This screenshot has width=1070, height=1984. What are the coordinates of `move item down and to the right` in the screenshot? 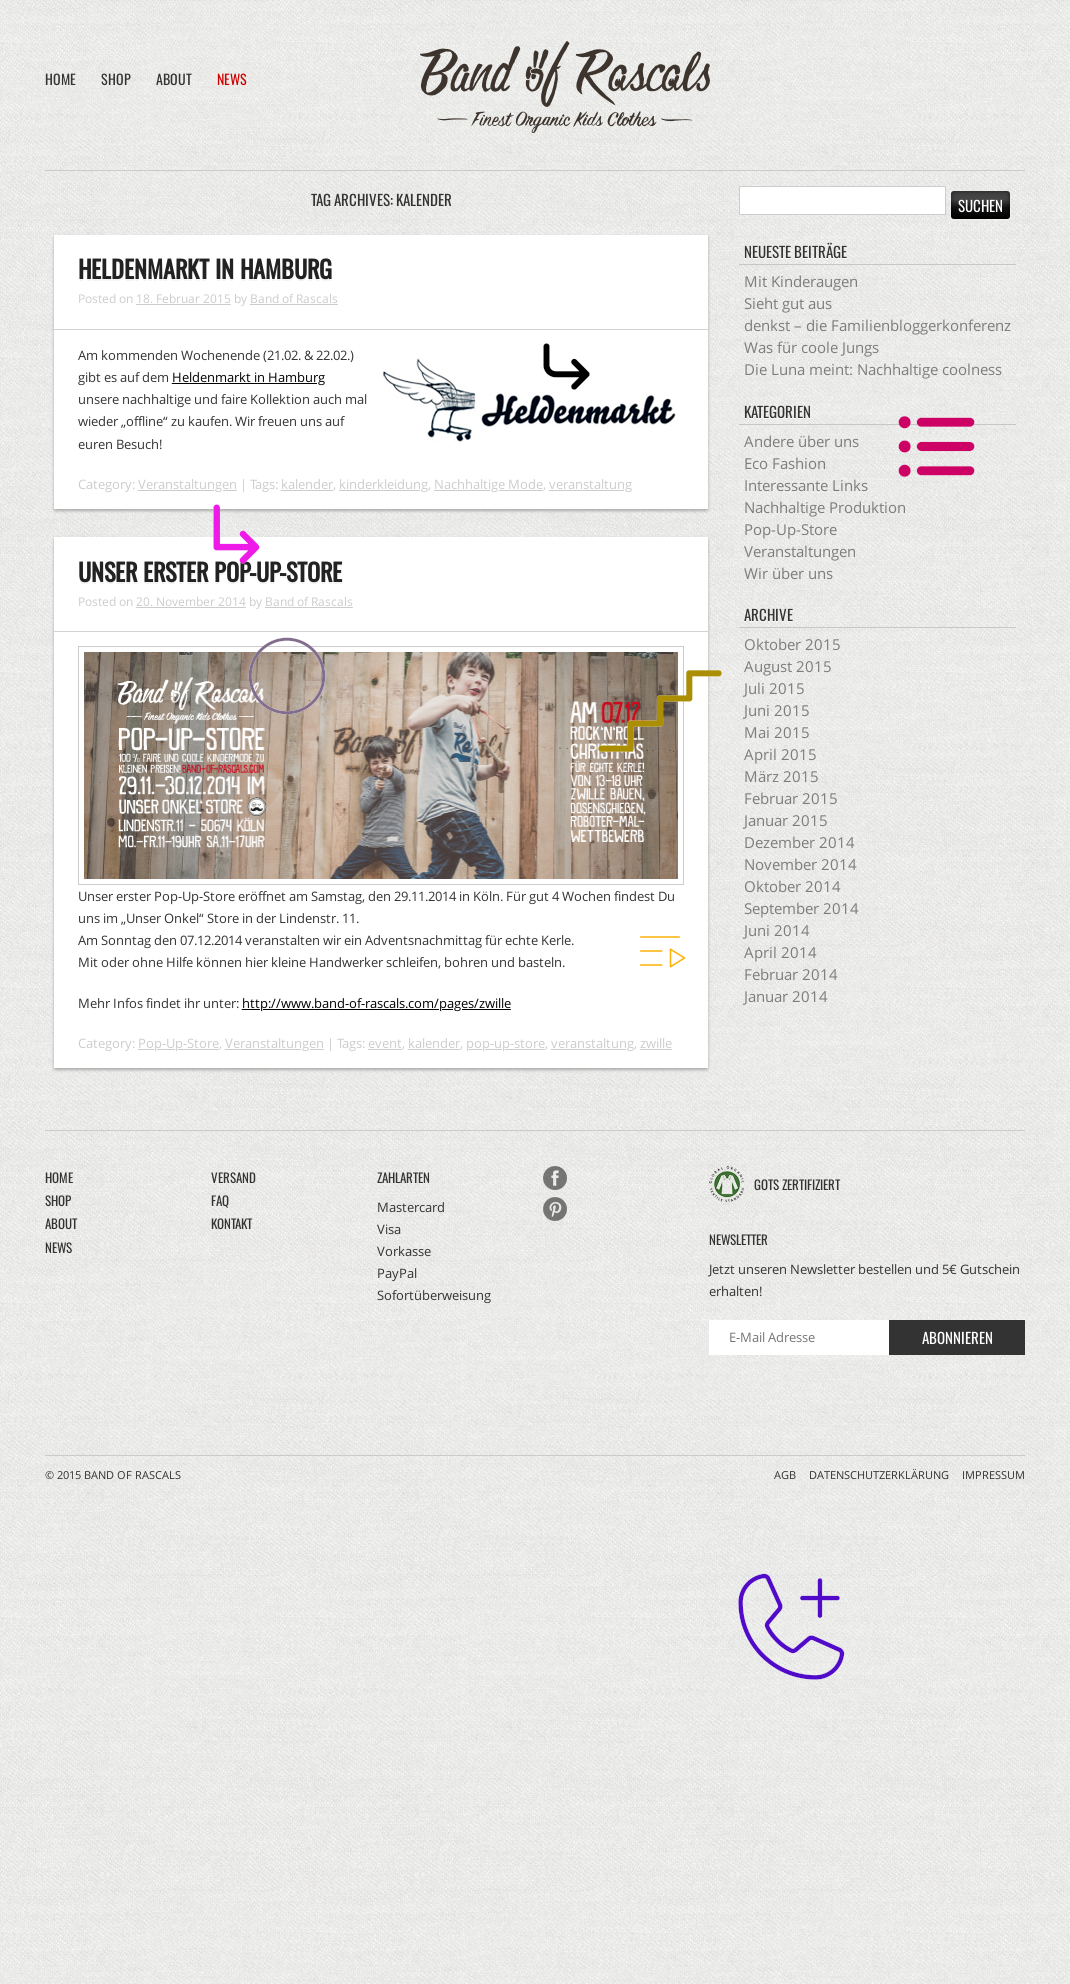 It's located at (232, 534).